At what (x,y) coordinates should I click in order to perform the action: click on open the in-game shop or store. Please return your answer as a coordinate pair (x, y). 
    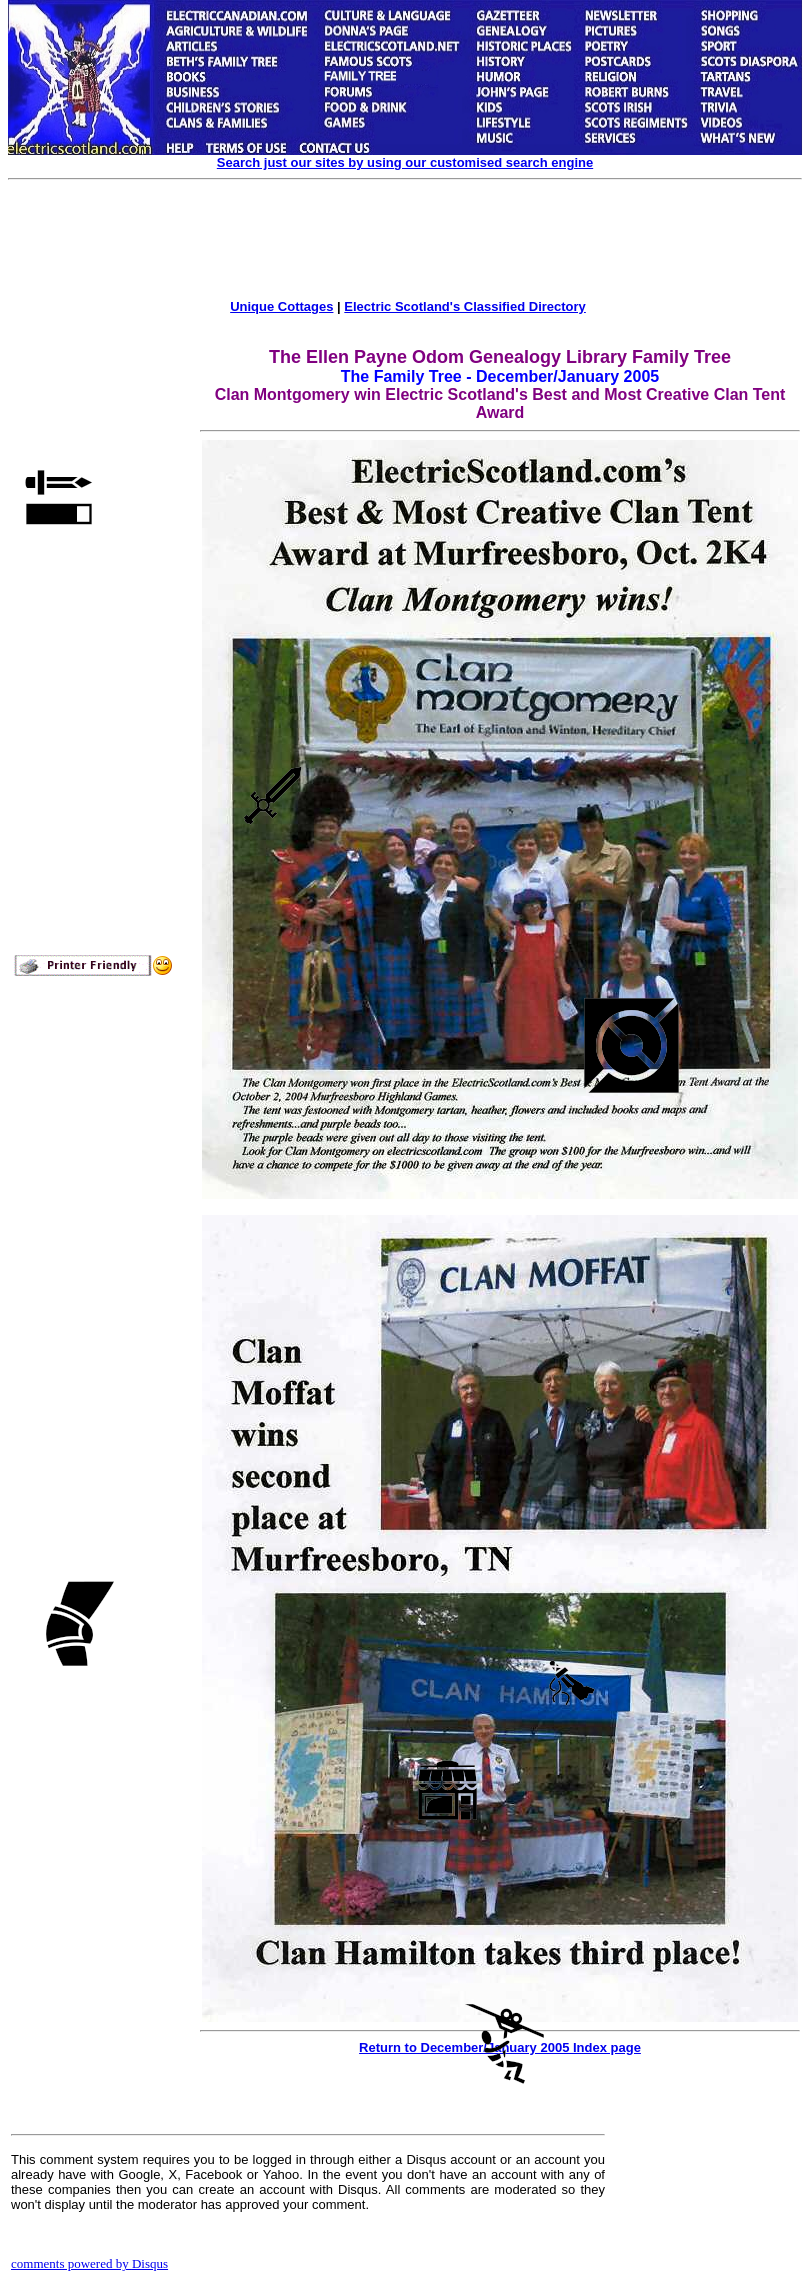
    Looking at the image, I should click on (447, 1790).